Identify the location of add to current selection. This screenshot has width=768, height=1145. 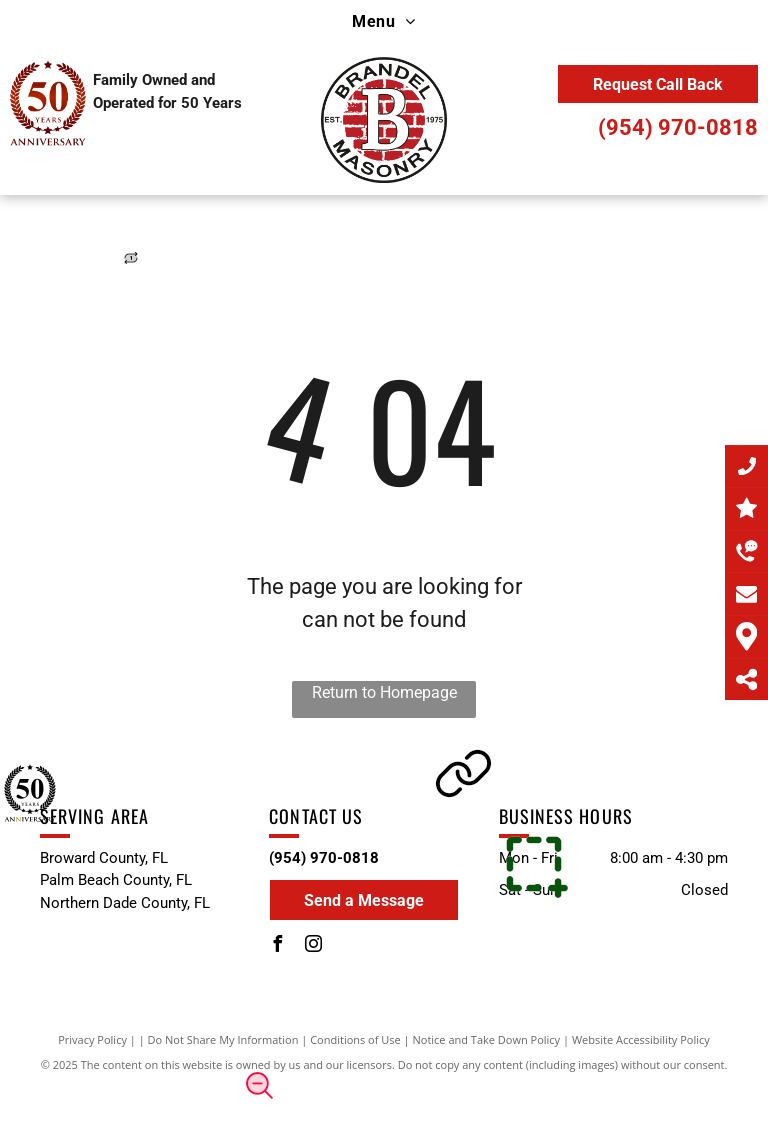
(534, 864).